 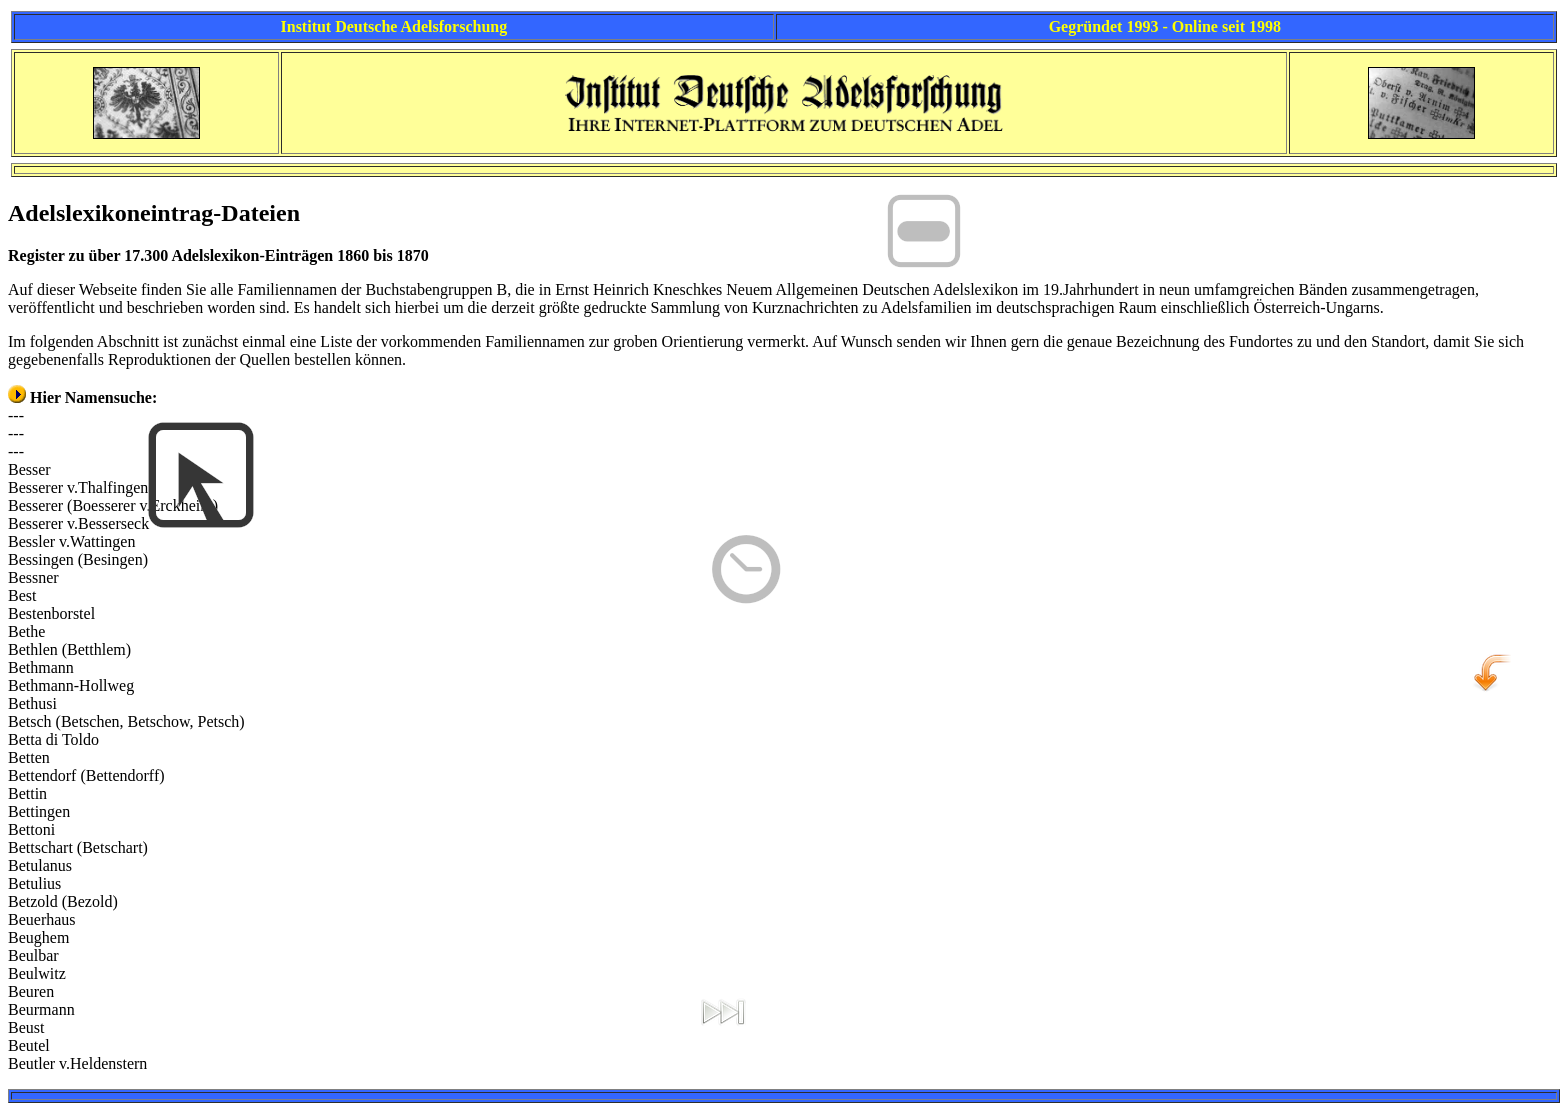 I want to click on skip to the next track or media item, so click(x=723, y=1012).